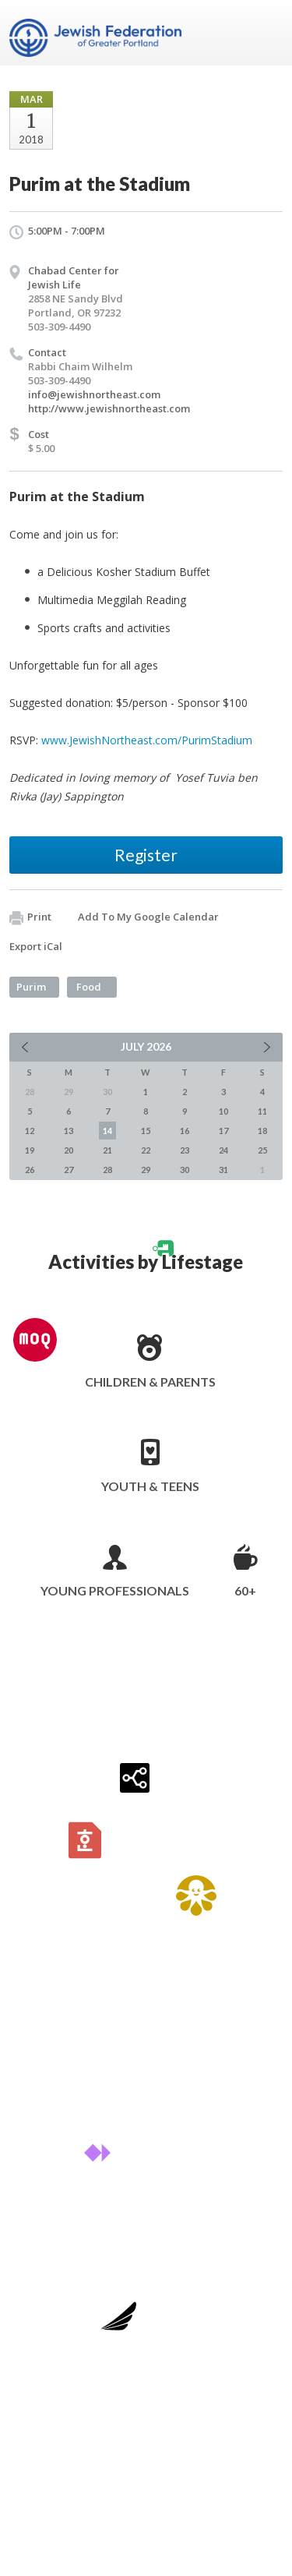 This screenshot has width=292, height=2576. Describe the element at coordinates (35, 1340) in the screenshot. I see `moq library or framework logo` at that location.